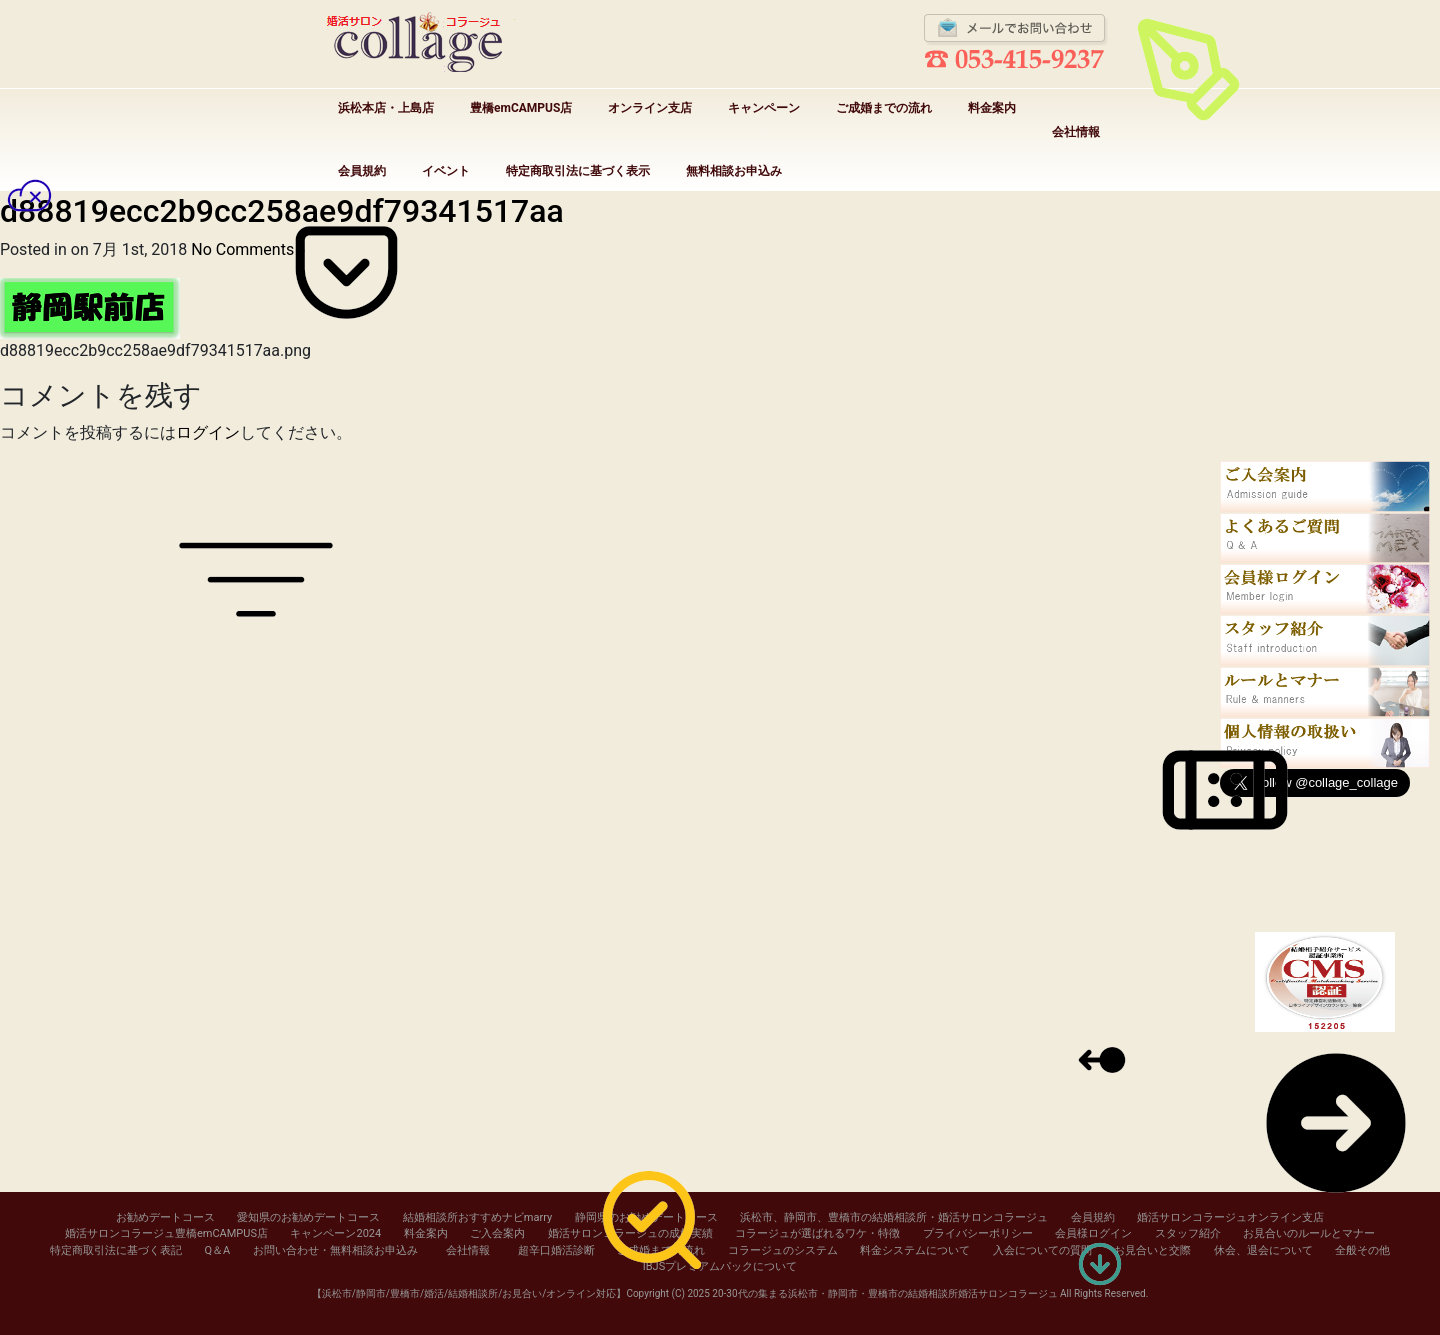 The height and width of the screenshot is (1335, 1440). What do you see at coordinates (1189, 70) in the screenshot?
I see `access vector drawing tools` at bounding box center [1189, 70].